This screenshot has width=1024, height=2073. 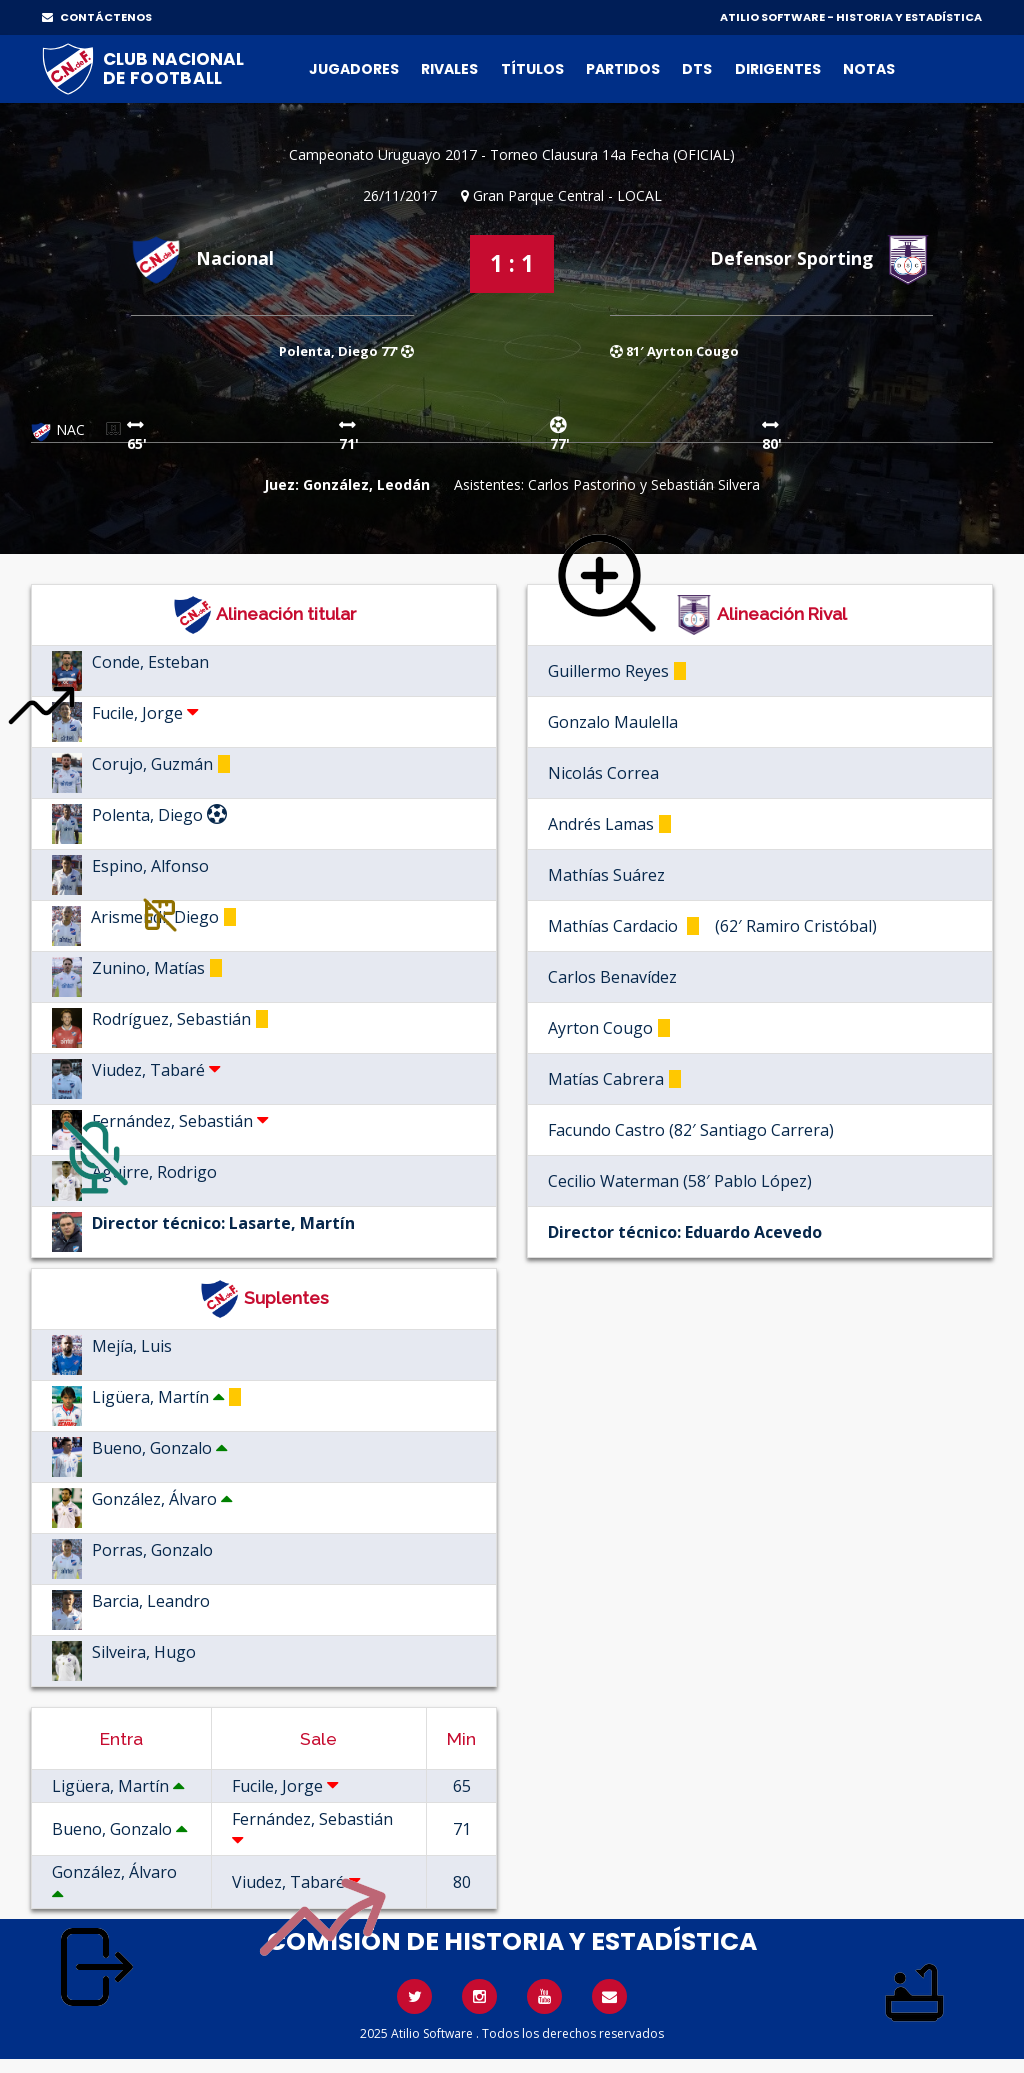 What do you see at coordinates (94, 1157) in the screenshot?
I see `mute your microphone` at bounding box center [94, 1157].